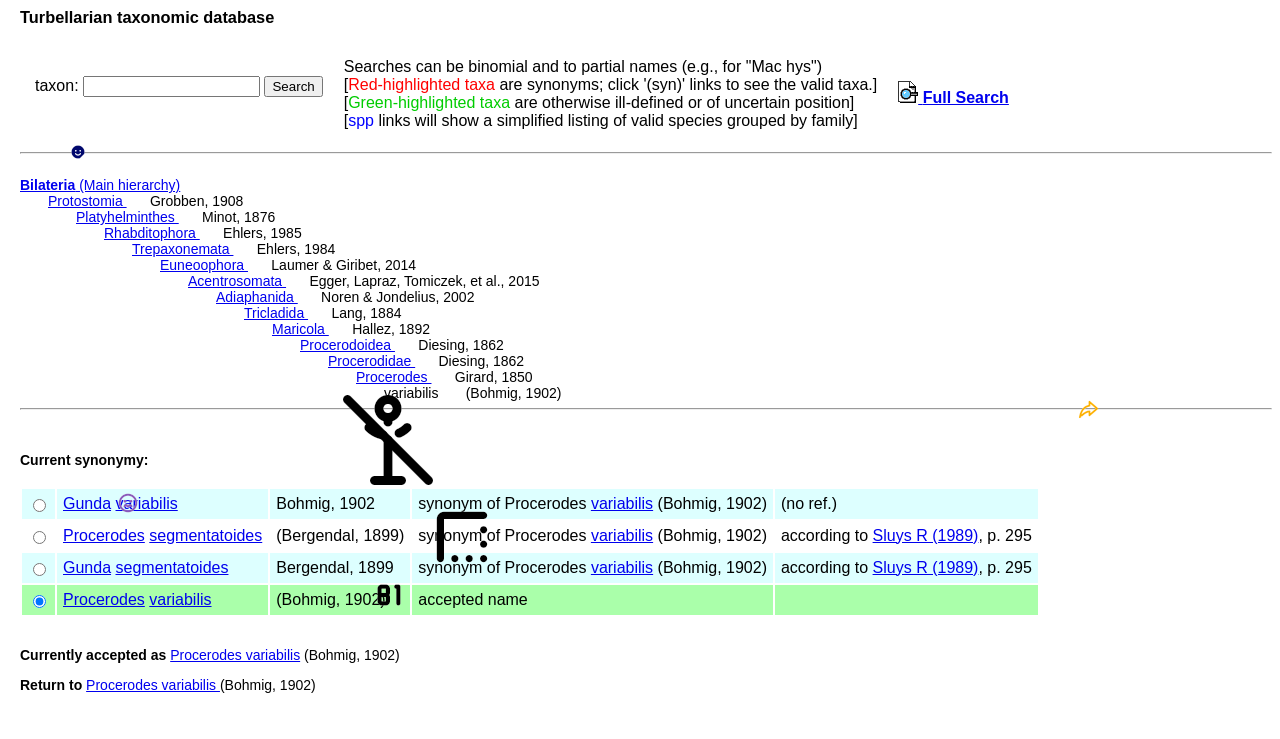 The height and width of the screenshot is (739, 1280). What do you see at coordinates (462, 537) in the screenshot?
I see `select border style for an element` at bounding box center [462, 537].